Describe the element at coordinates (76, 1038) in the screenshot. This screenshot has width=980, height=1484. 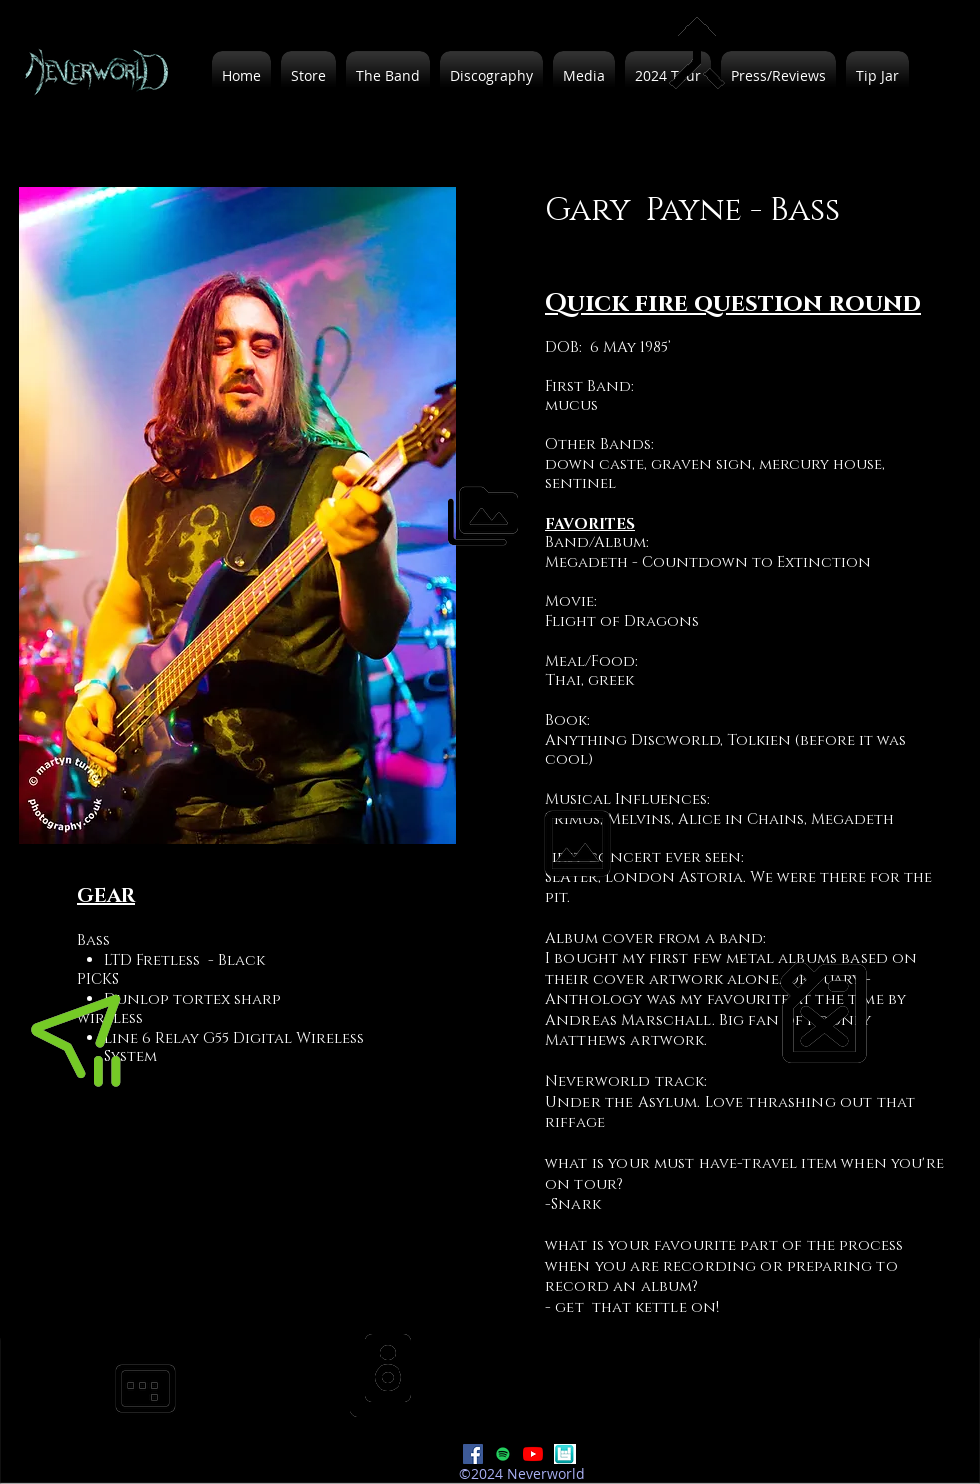
I see `pause location sharing` at that location.